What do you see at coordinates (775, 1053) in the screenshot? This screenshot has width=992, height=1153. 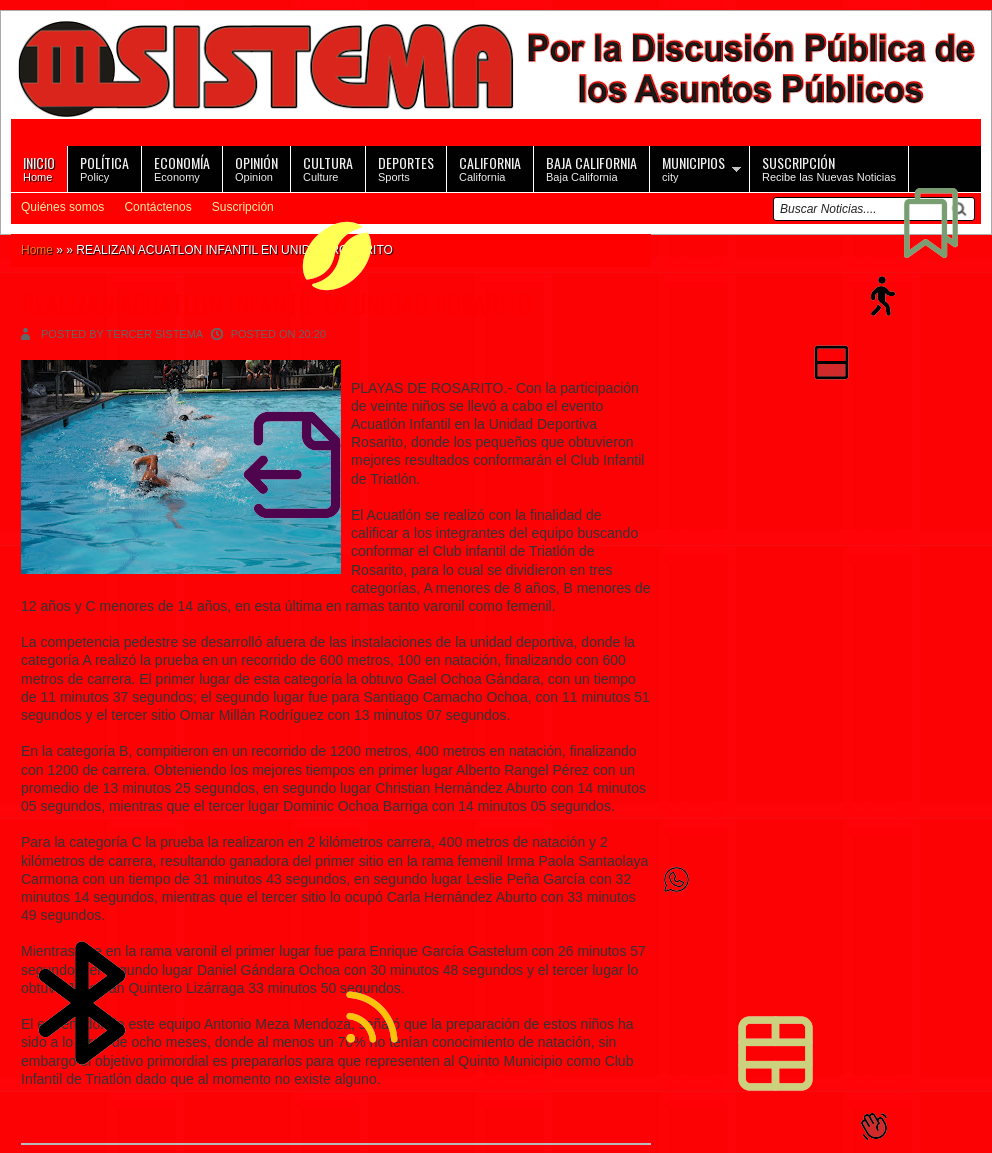 I see `merge selected table cells` at bounding box center [775, 1053].